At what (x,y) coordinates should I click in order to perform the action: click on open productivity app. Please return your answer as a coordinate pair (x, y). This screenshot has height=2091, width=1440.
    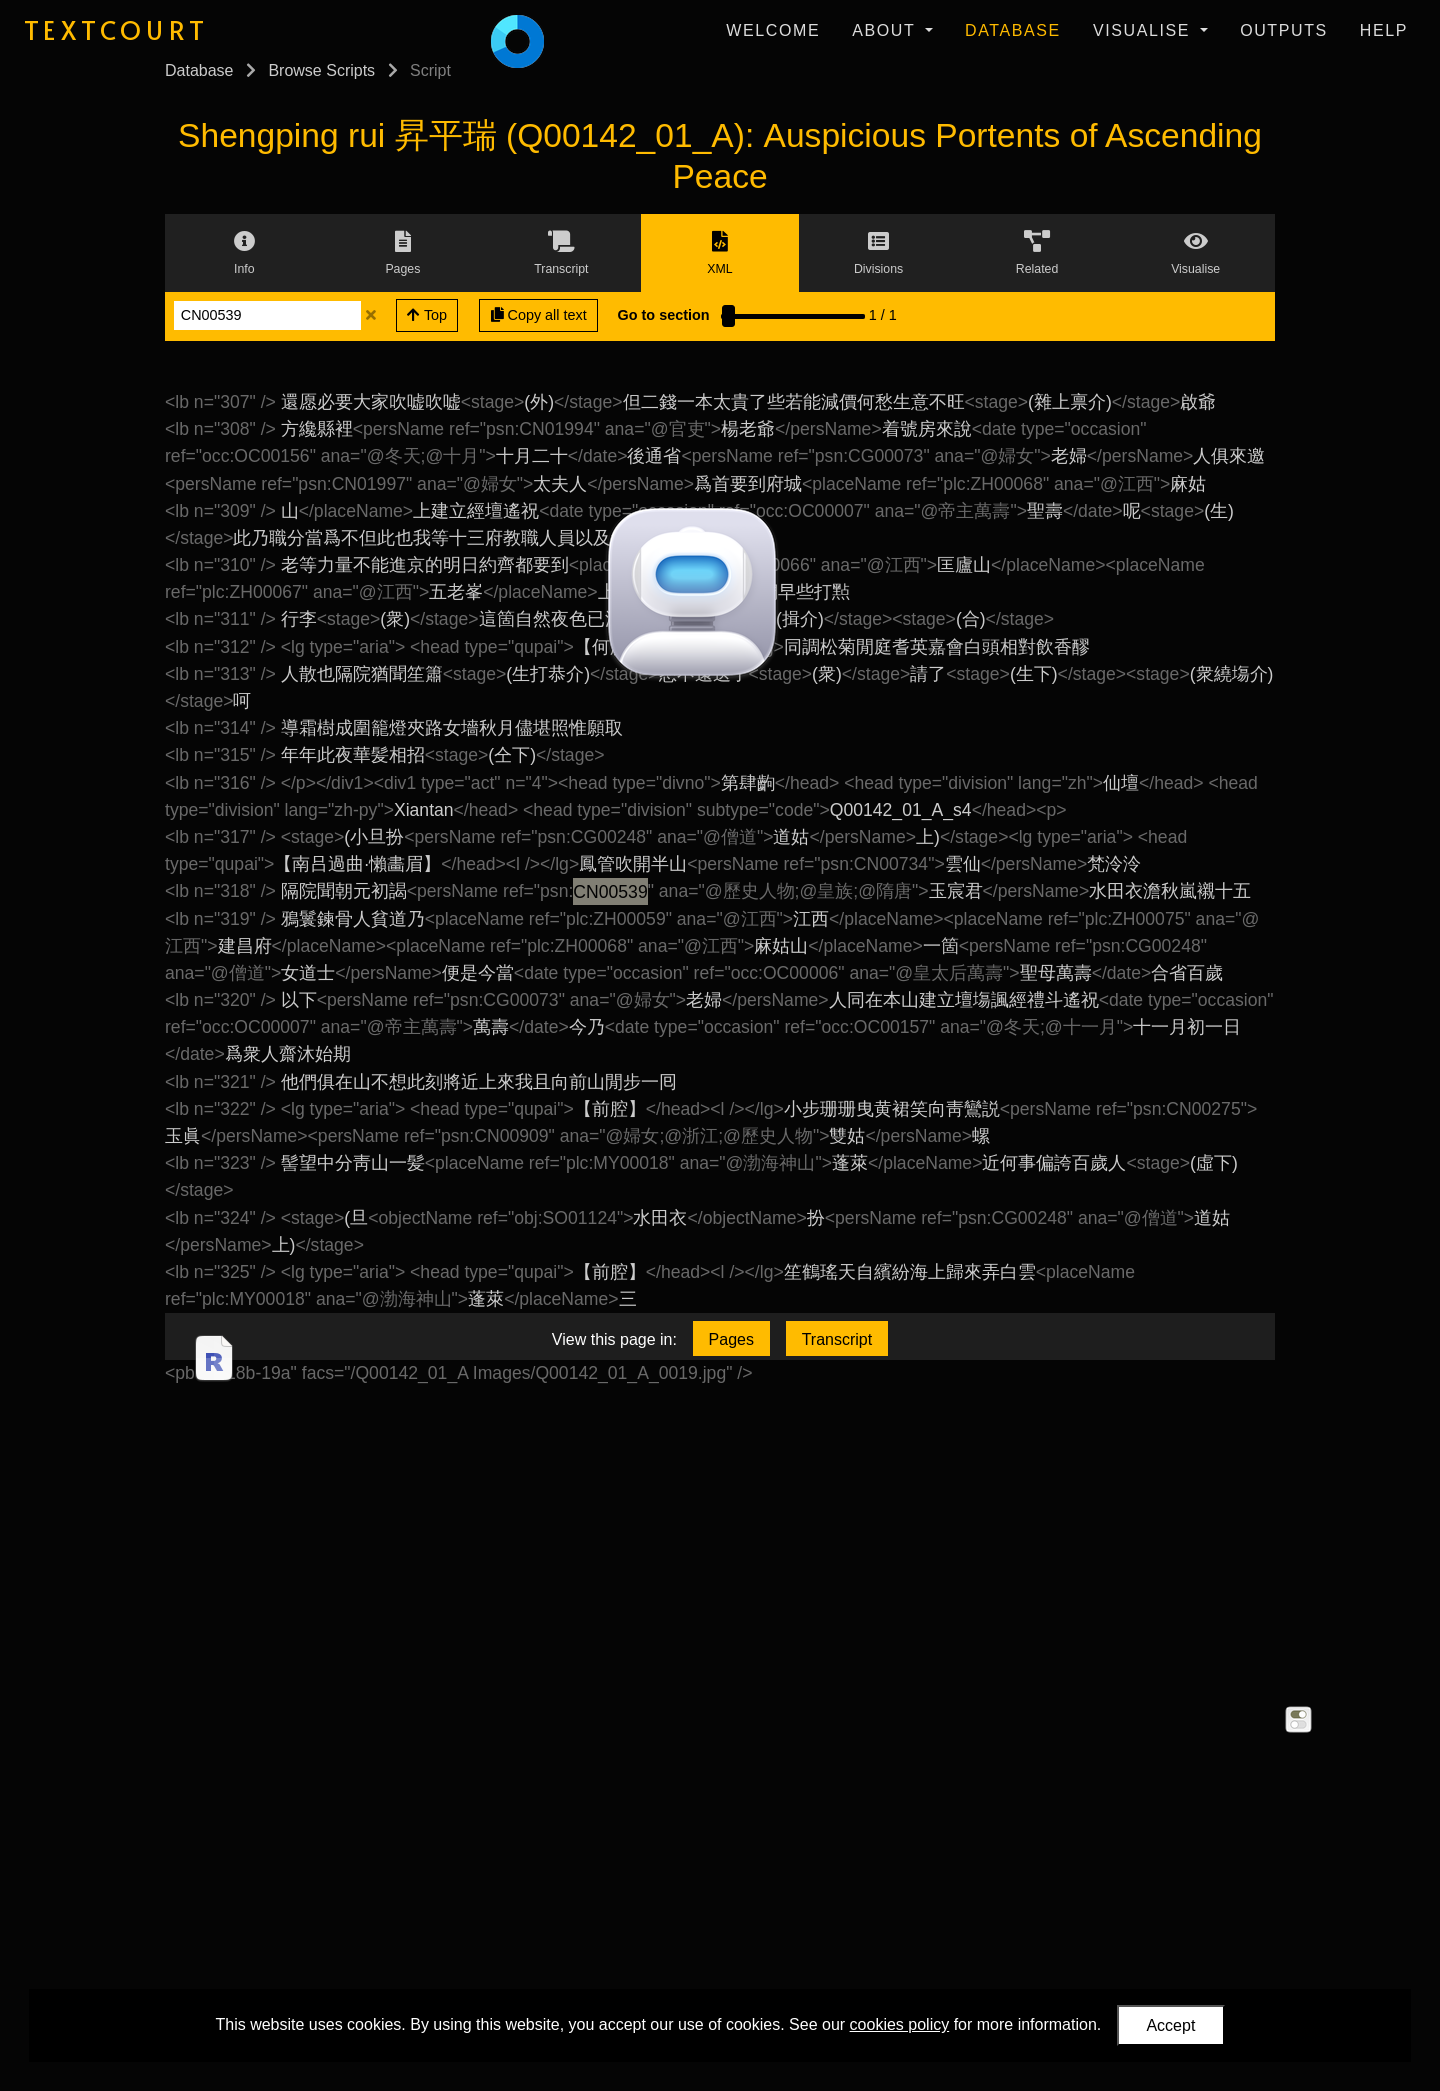
    Looking at the image, I should click on (517, 41).